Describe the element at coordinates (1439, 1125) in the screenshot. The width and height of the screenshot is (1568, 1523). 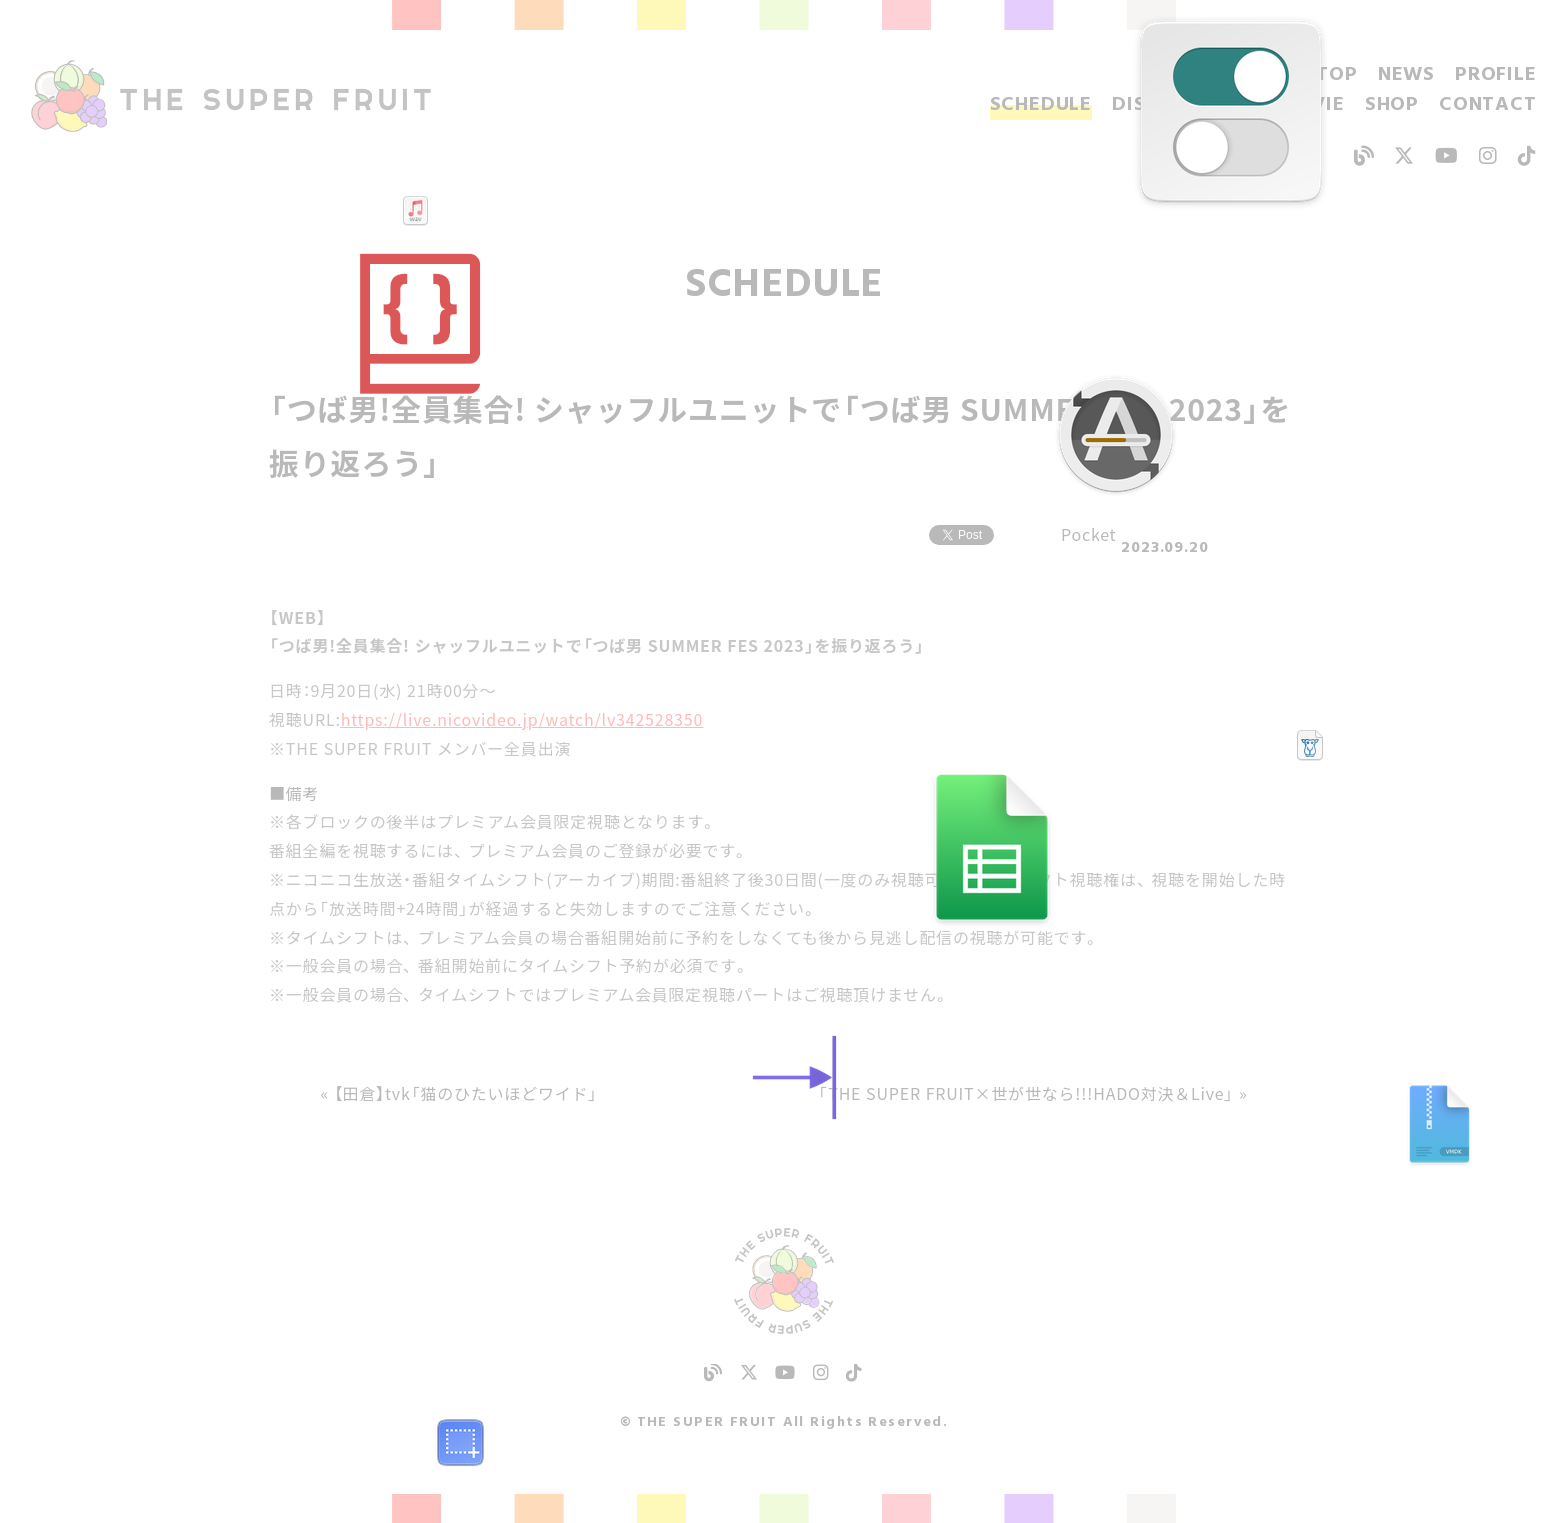
I see `a VirtualBox virtual machine disk file` at that location.